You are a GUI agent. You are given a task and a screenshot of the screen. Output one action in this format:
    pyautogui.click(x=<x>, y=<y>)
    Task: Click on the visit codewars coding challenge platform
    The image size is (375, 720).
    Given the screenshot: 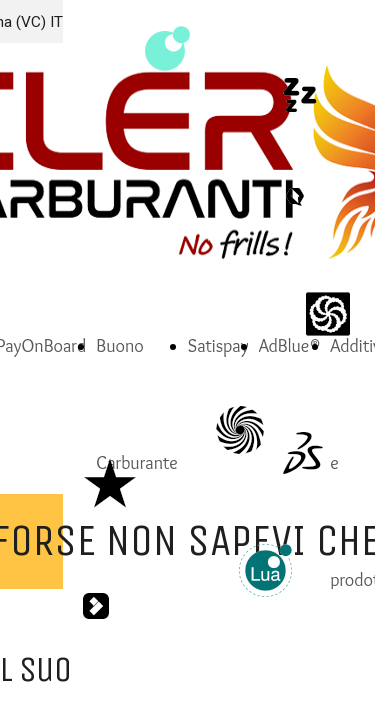 What is the action you would take?
    pyautogui.click(x=328, y=314)
    